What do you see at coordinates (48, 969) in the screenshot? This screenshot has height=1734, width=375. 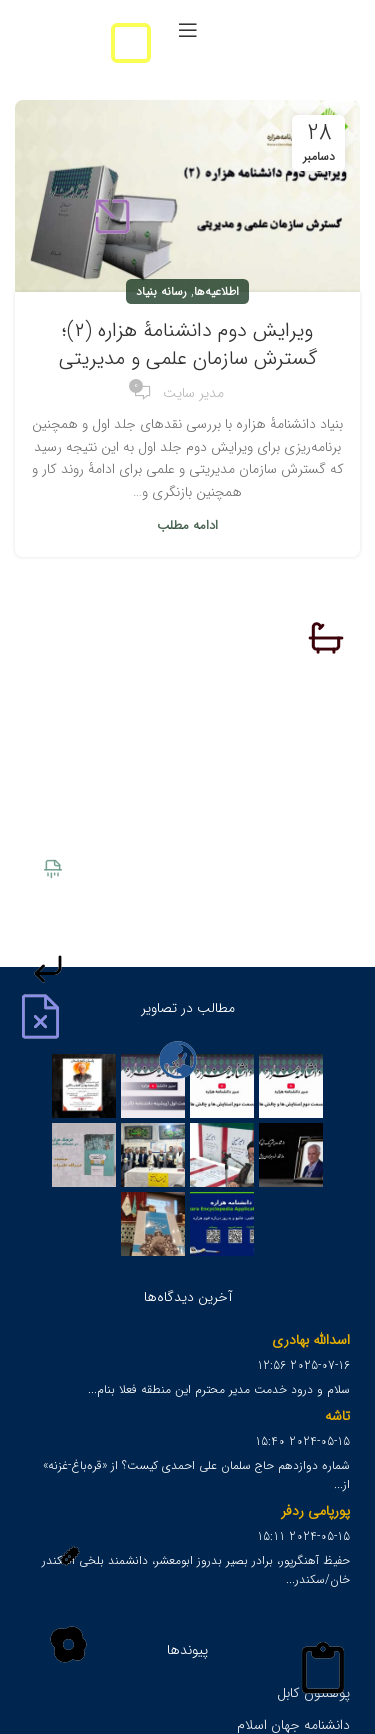 I see `return or enter key` at bounding box center [48, 969].